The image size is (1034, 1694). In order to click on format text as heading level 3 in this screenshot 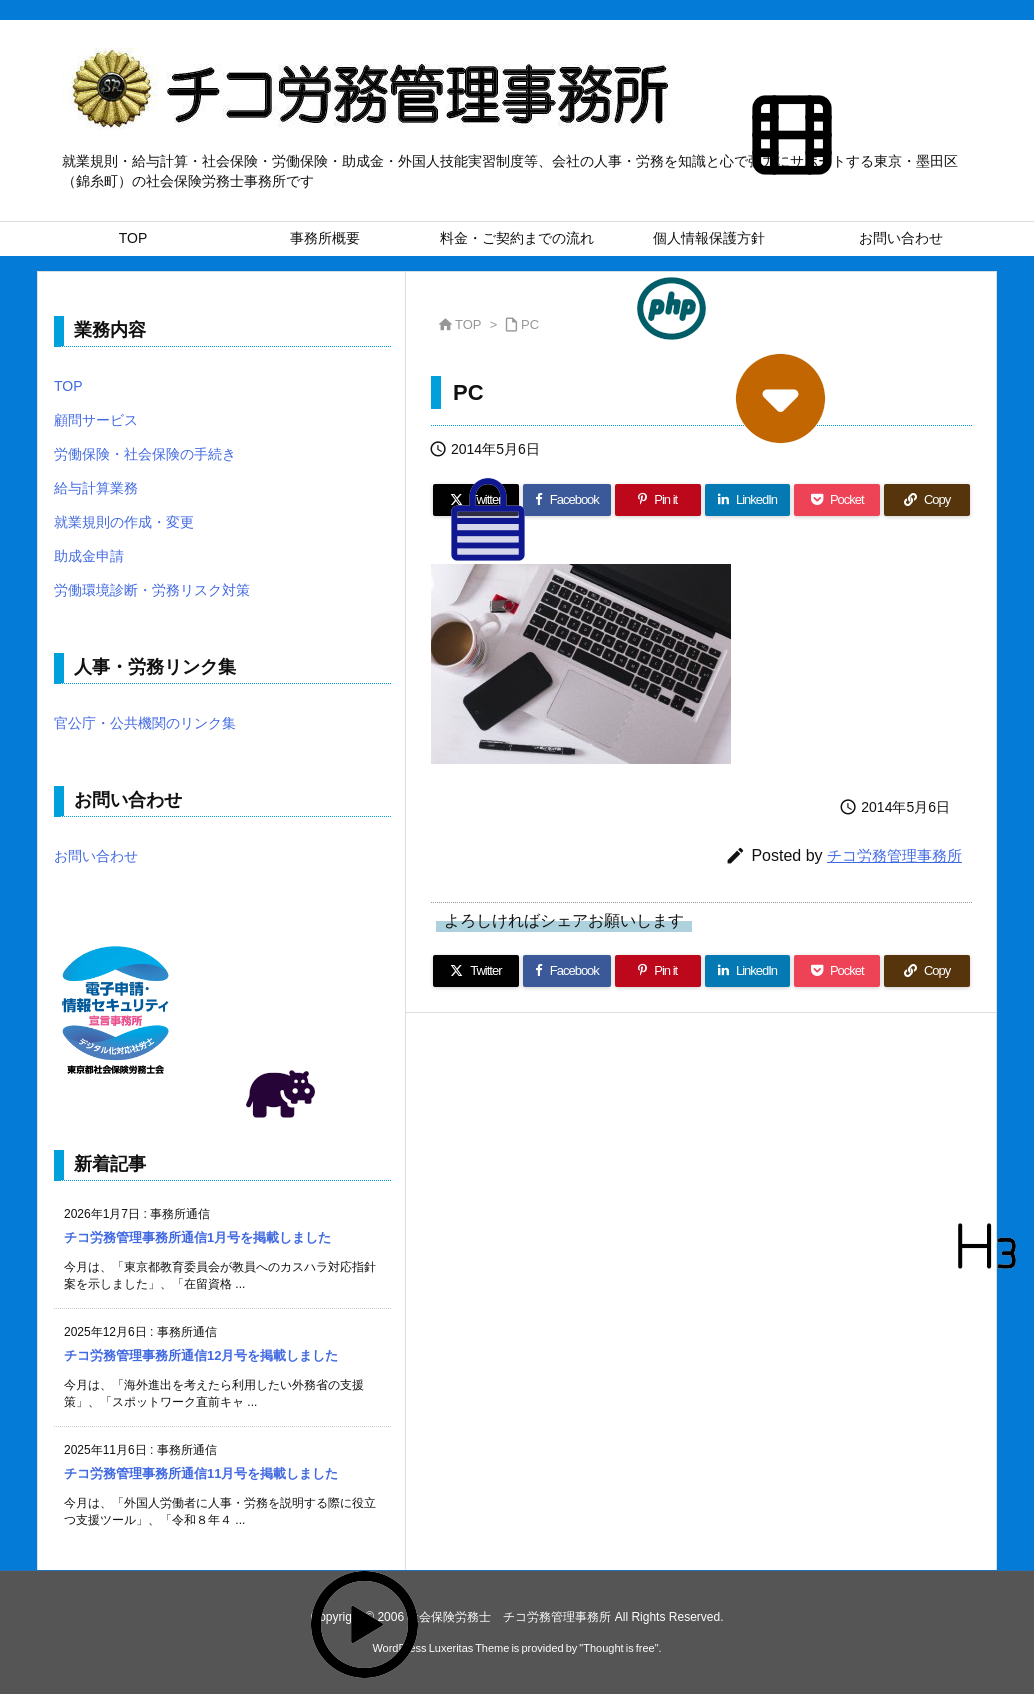, I will do `click(987, 1246)`.